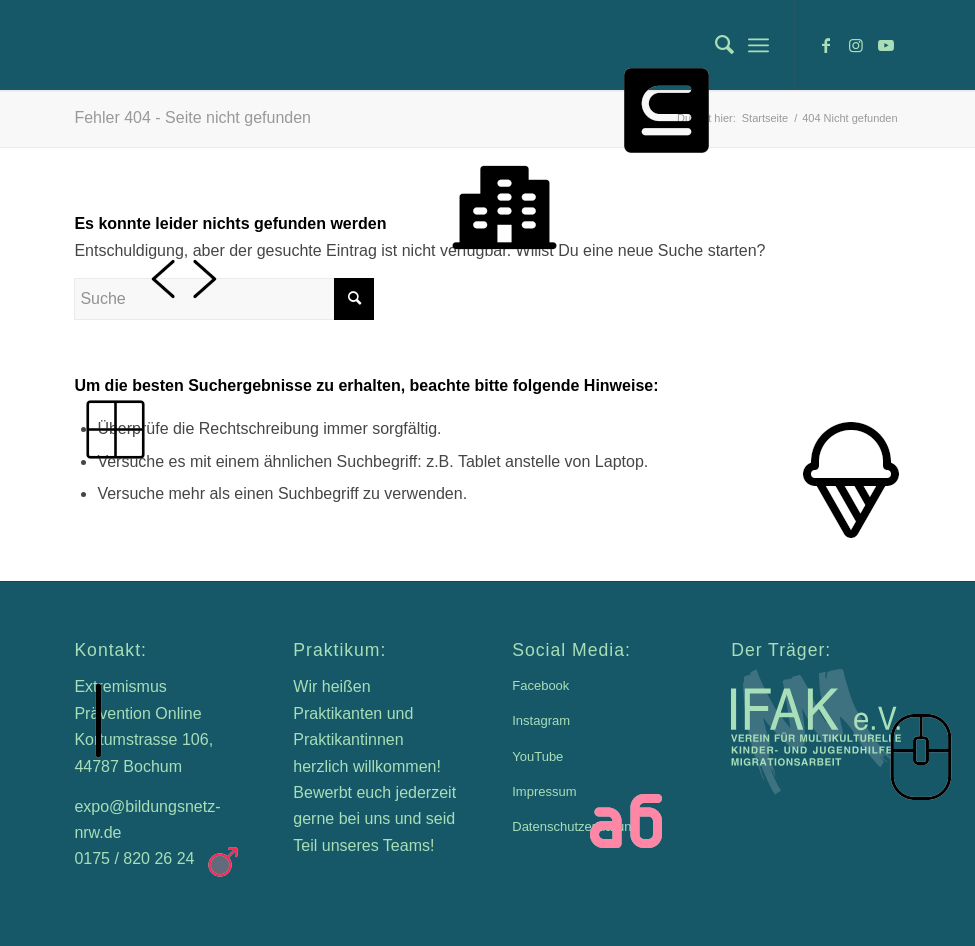 The height and width of the screenshot is (946, 975). Describe the element at coordinates (504, 207) in the screenshot. I see `view apartment or residential listings` at that location.